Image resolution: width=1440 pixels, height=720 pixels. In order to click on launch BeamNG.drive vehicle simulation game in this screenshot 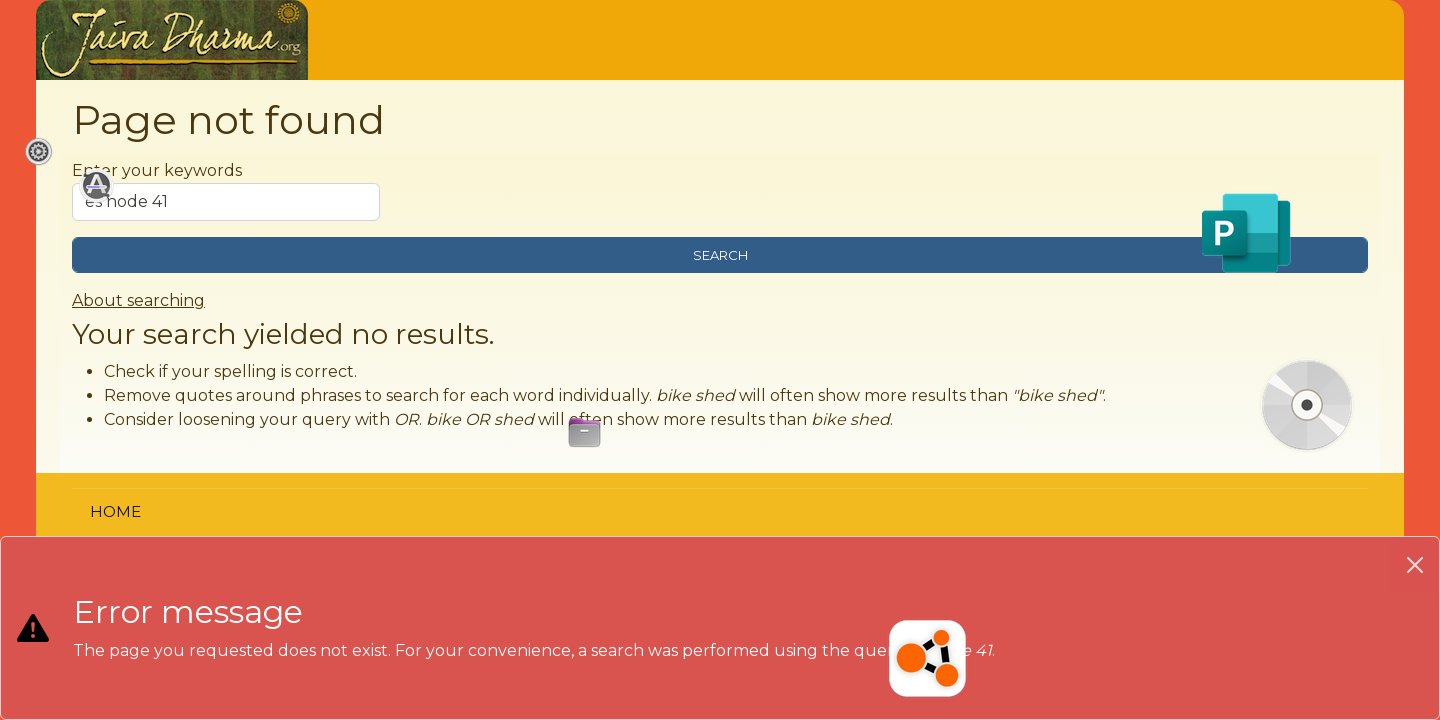, I will do `click(927, 658)`.